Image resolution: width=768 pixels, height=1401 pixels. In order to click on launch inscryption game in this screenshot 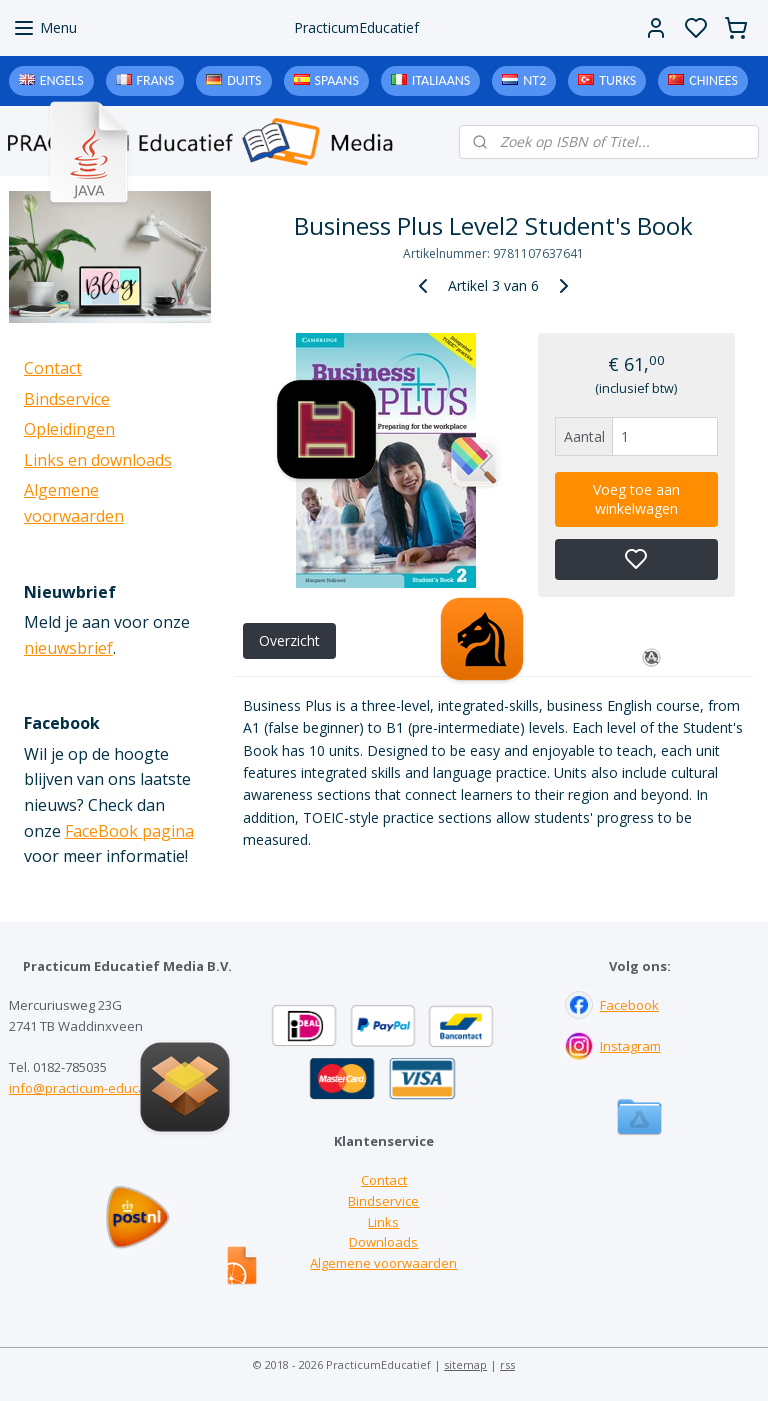, I will do `click(326, 429)`.